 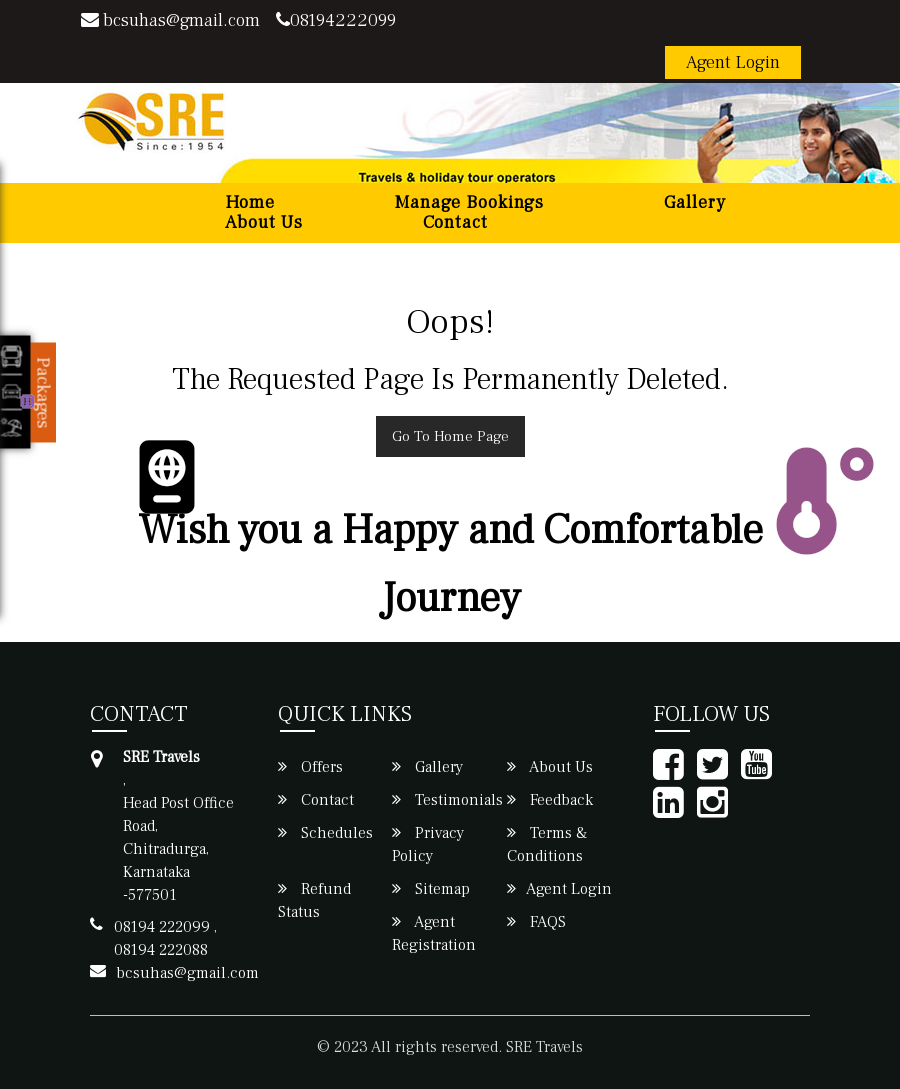 What do you see at coordinates (27, 401) in the screenshot?
I see `hire a helper logo` at bounding box center [27, 401].